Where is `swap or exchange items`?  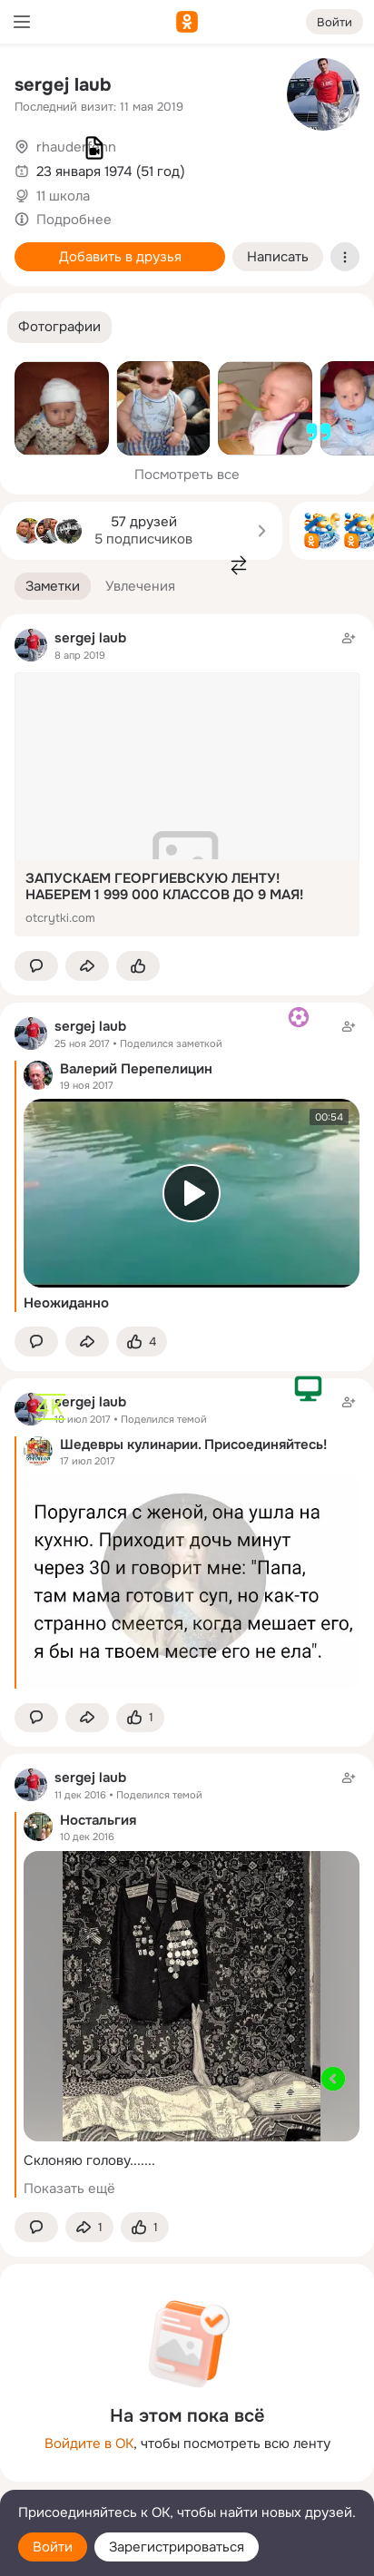
swap or exchange items is located at coordinates (239, 565).